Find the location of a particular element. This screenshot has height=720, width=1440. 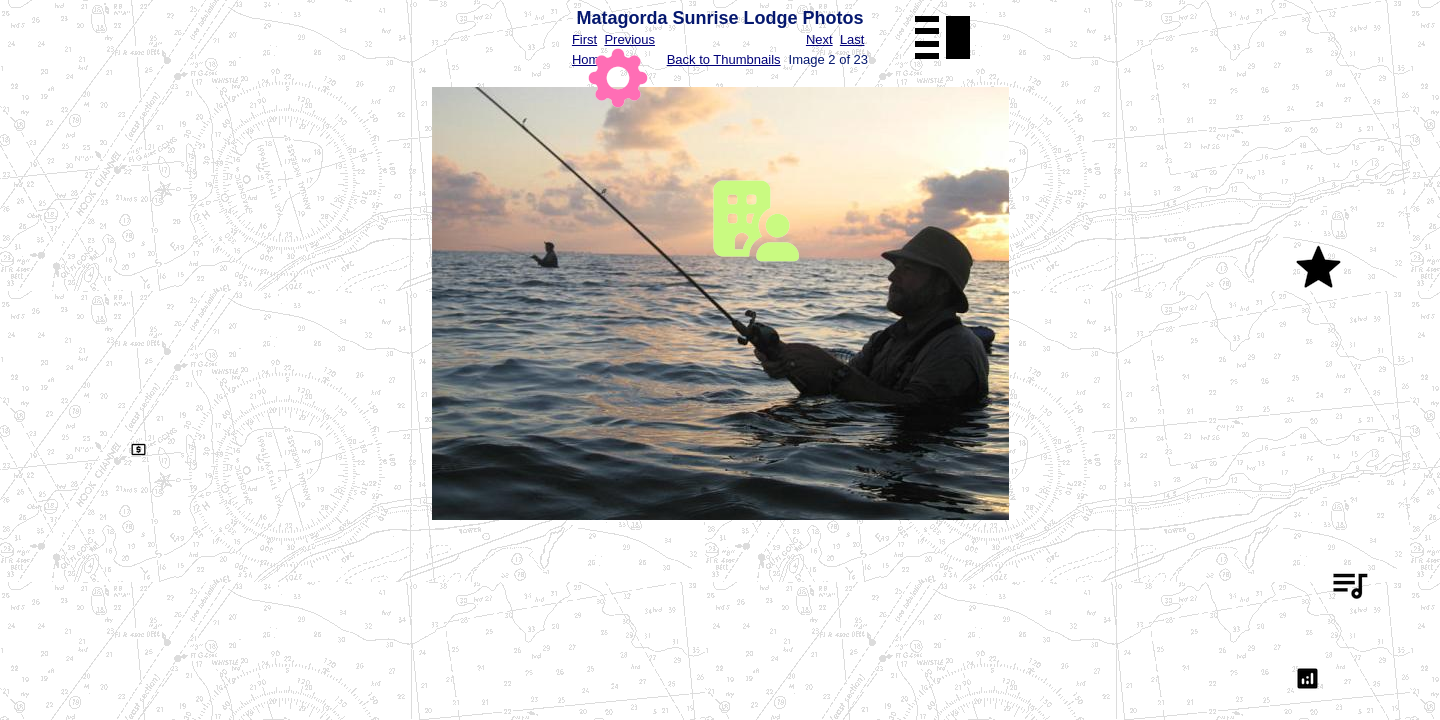

add item to favorites is located at coordinates (1318, 267).